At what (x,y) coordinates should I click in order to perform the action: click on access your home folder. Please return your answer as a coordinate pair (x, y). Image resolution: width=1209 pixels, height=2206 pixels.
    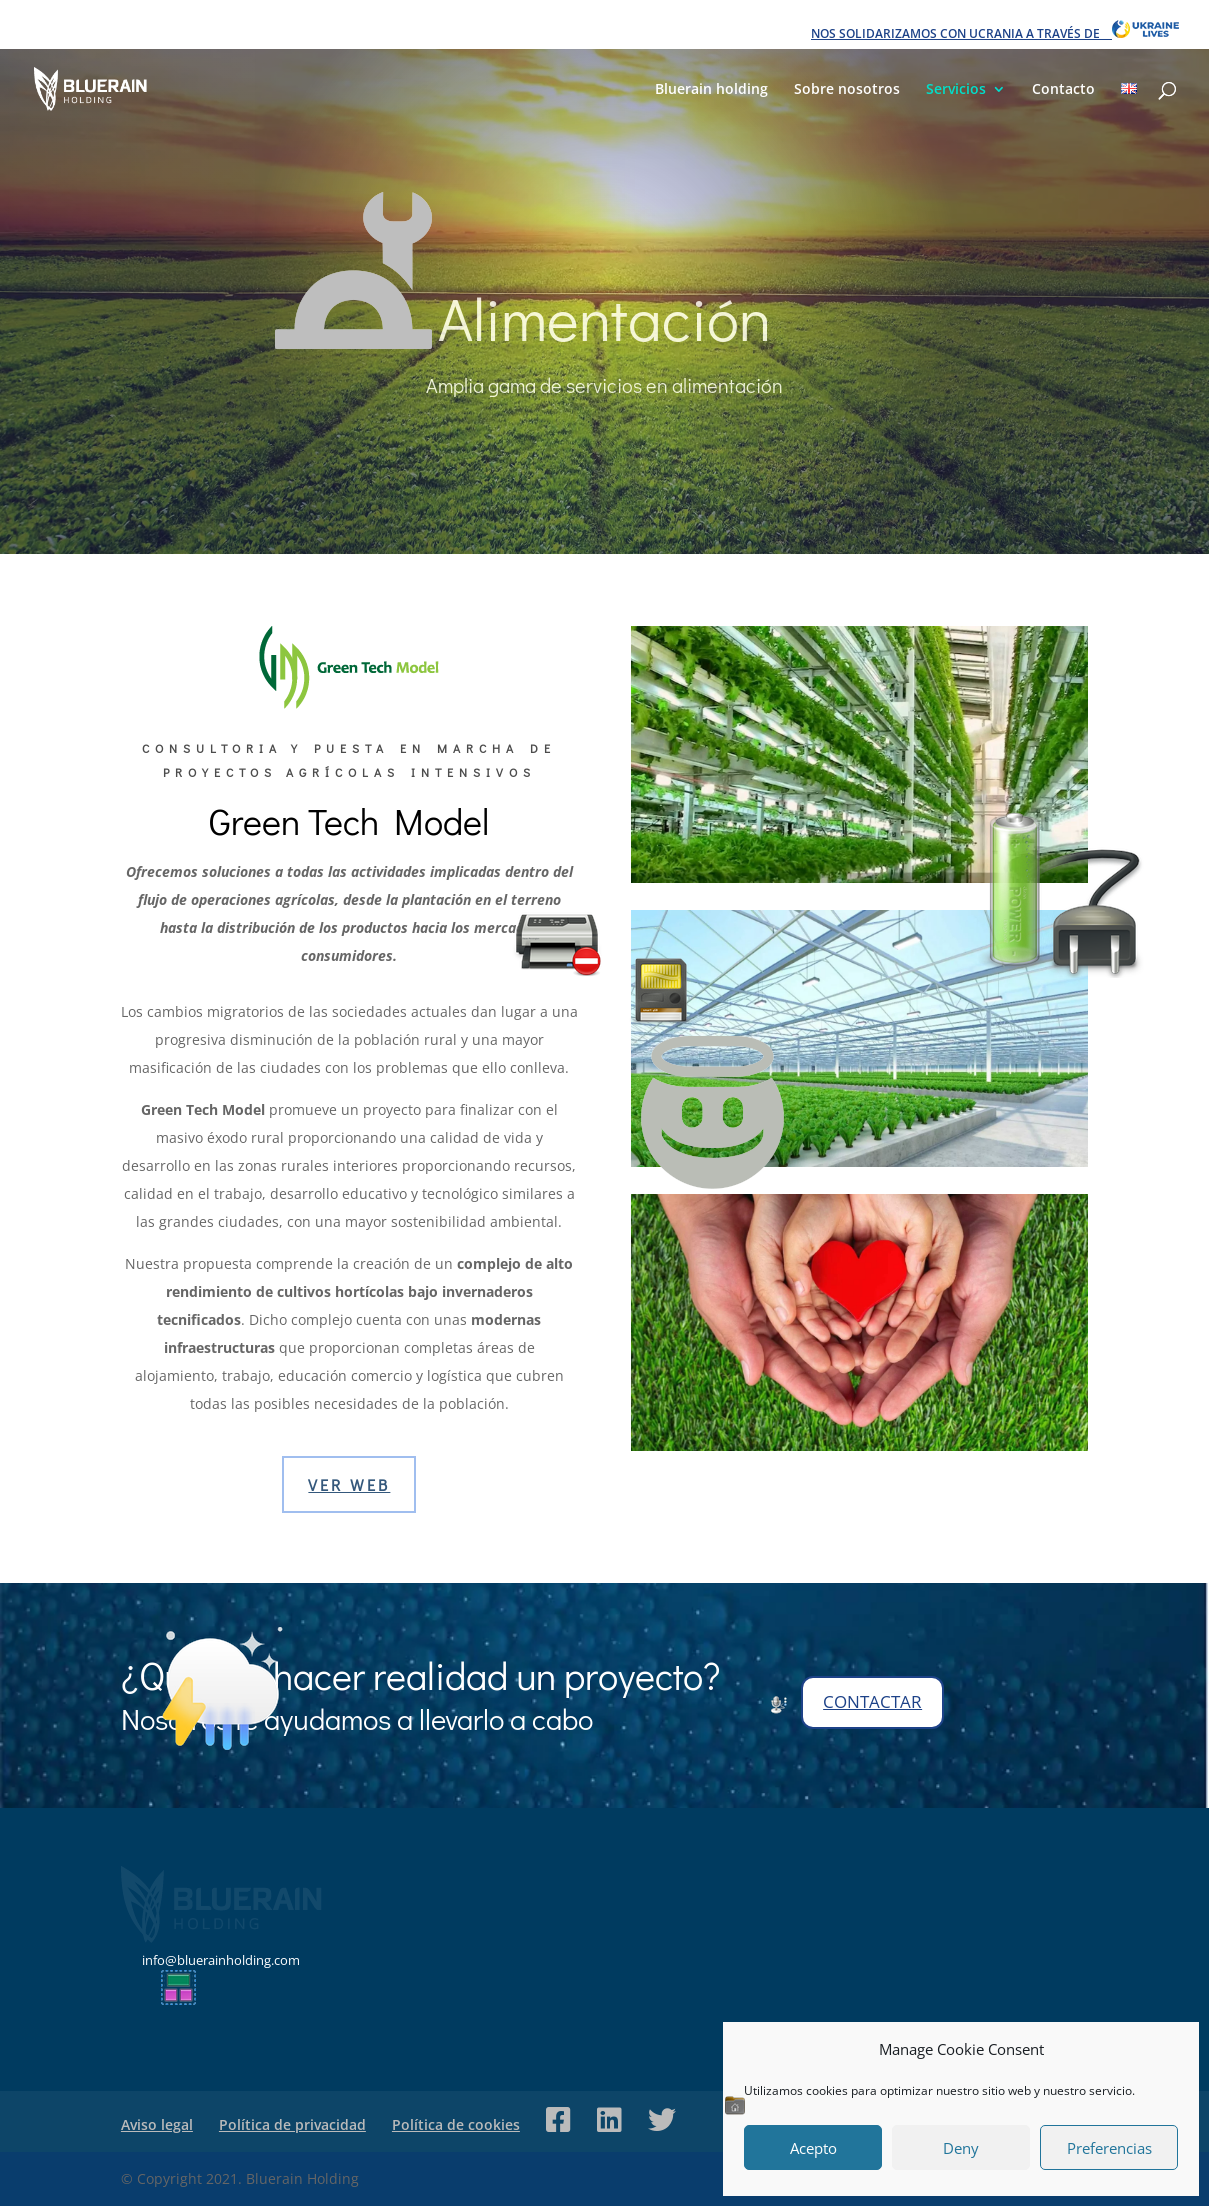
    Looking at the image, I should click on (735, 2105).